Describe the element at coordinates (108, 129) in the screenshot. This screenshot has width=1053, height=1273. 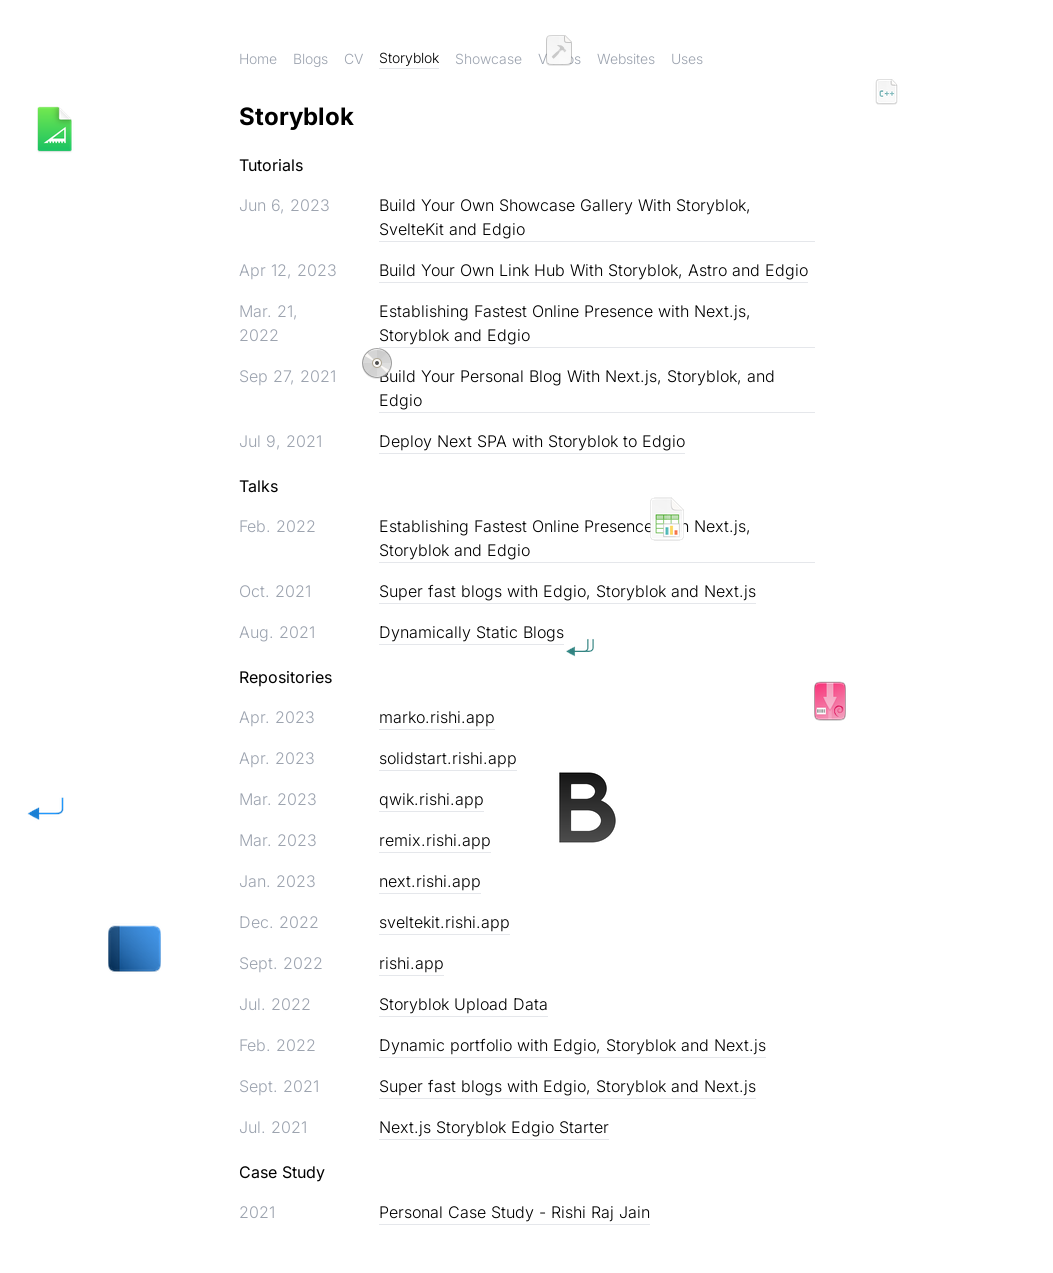
I see `open a UI designer or interface builder file` at that location.